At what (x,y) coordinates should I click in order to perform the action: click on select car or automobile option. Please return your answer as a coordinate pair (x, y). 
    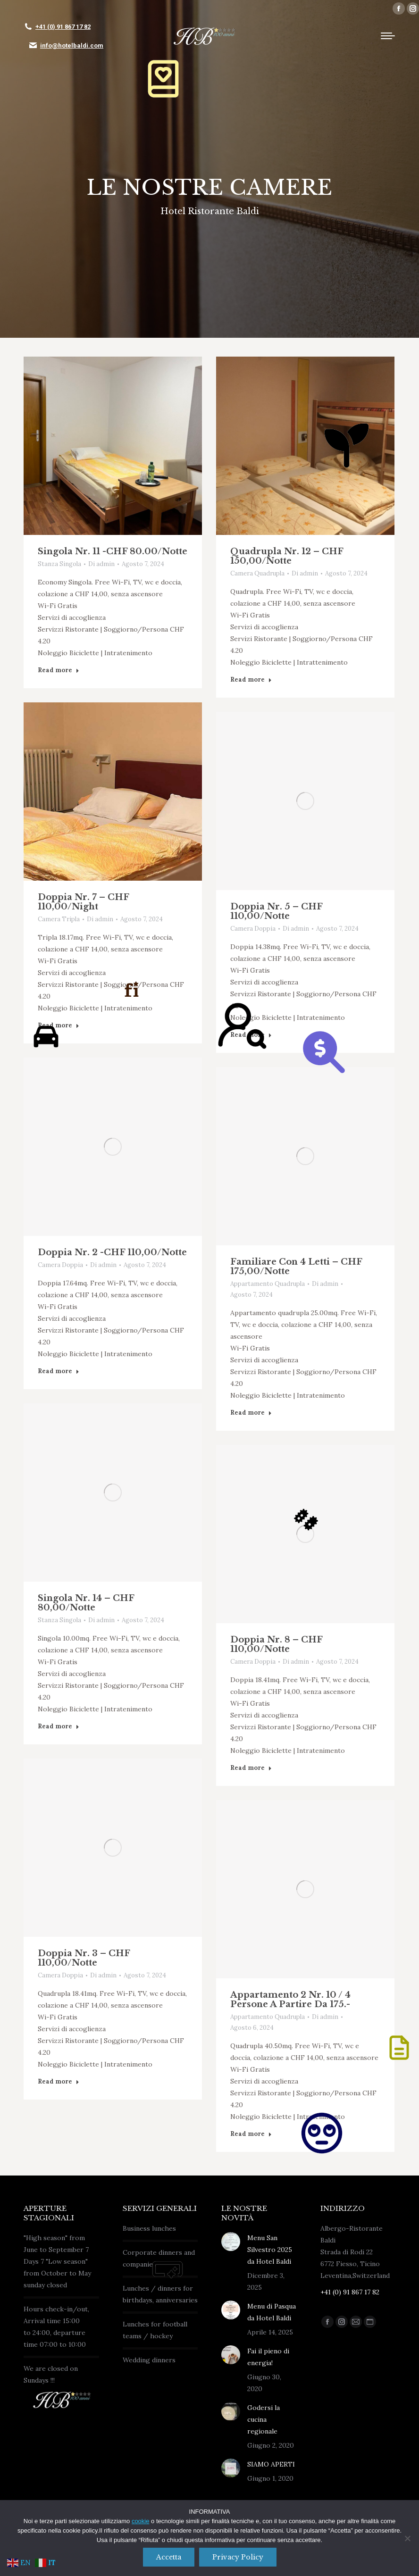
    Looking at the image, I should click on (46, 1036).